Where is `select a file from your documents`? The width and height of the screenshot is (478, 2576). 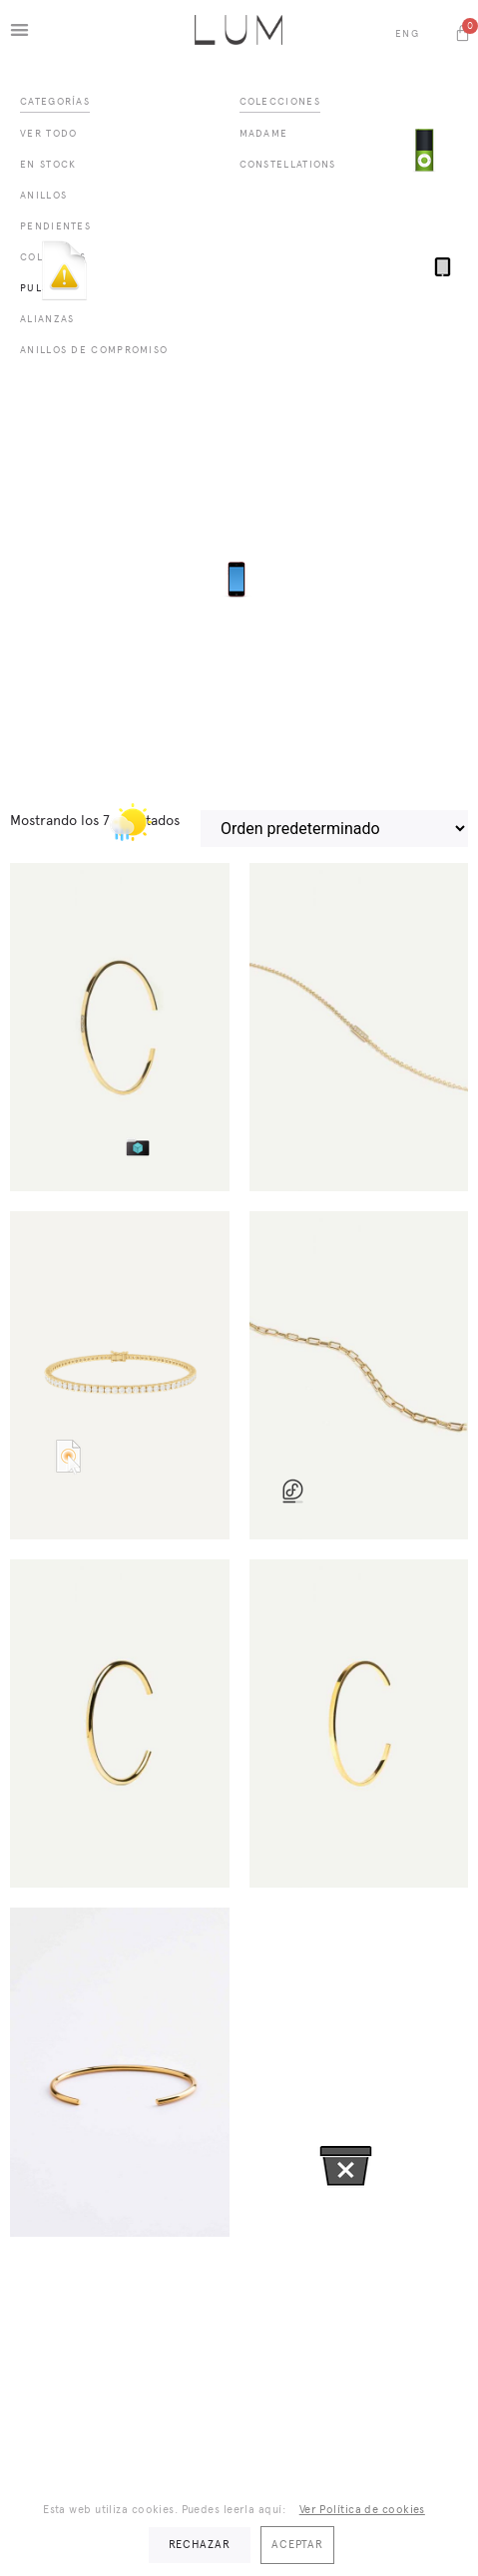
select a file from your documents is located at coordinates (68, 1456).